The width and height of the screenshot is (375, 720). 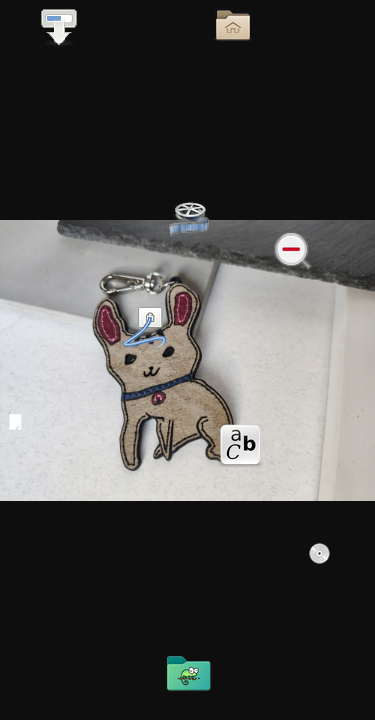 I want to click on open notepad++ project folder, so click(x=188, y=674).